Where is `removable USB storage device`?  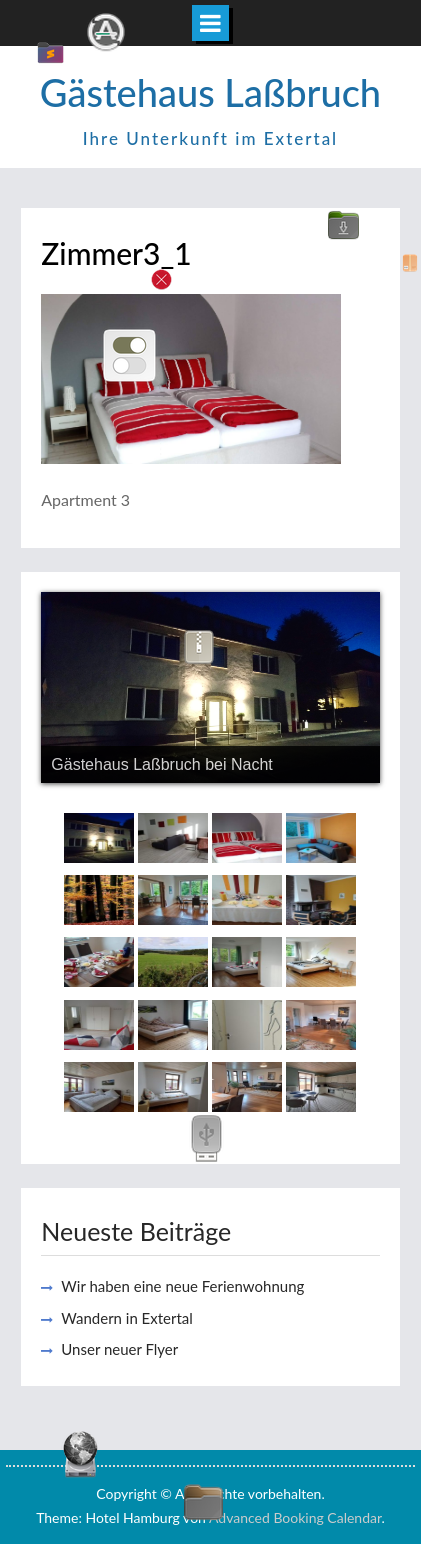
removable USB storage device is located at coordinates (206, 1138).